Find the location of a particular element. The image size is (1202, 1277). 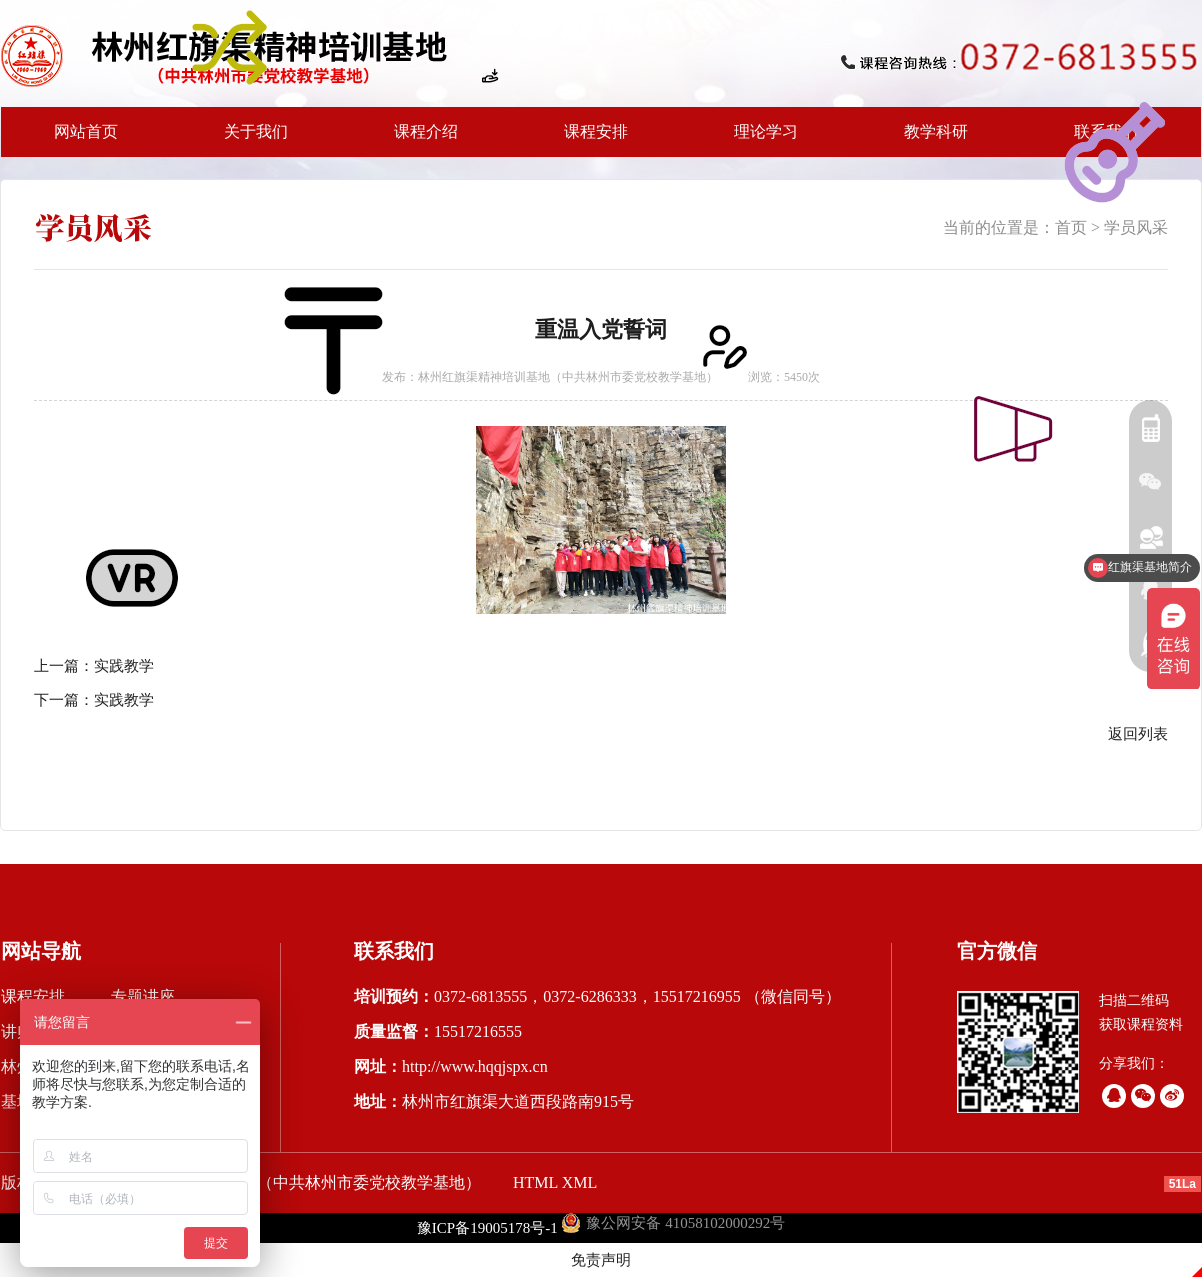

edit your profile is located at coordinates (724, 346).